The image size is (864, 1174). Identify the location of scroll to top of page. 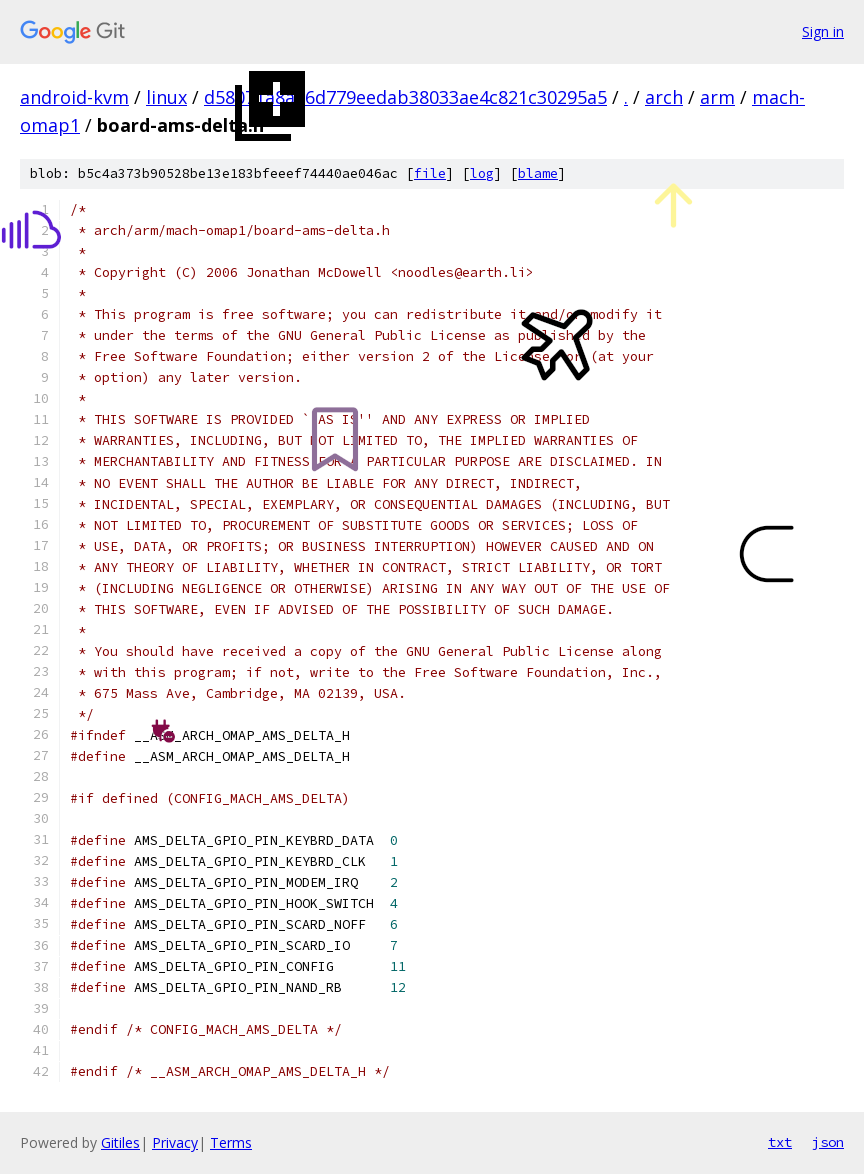
(673, 205).